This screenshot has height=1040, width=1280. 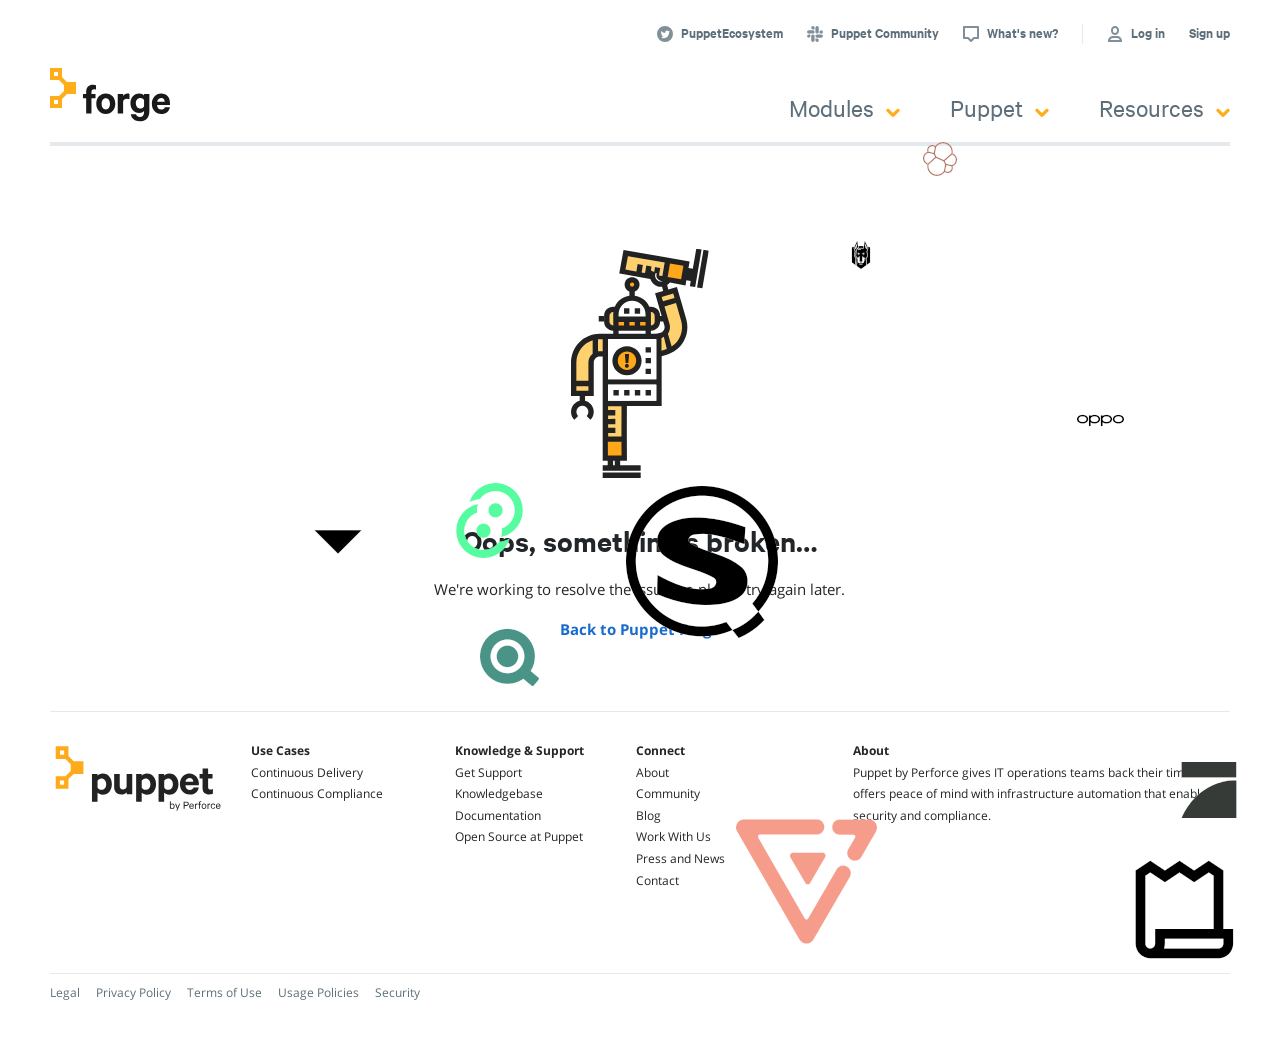 What do you see at coordinates (1100, 420) in the screenshot?
I see `visit the oppo website or app` at bounding box center [1100, 420].